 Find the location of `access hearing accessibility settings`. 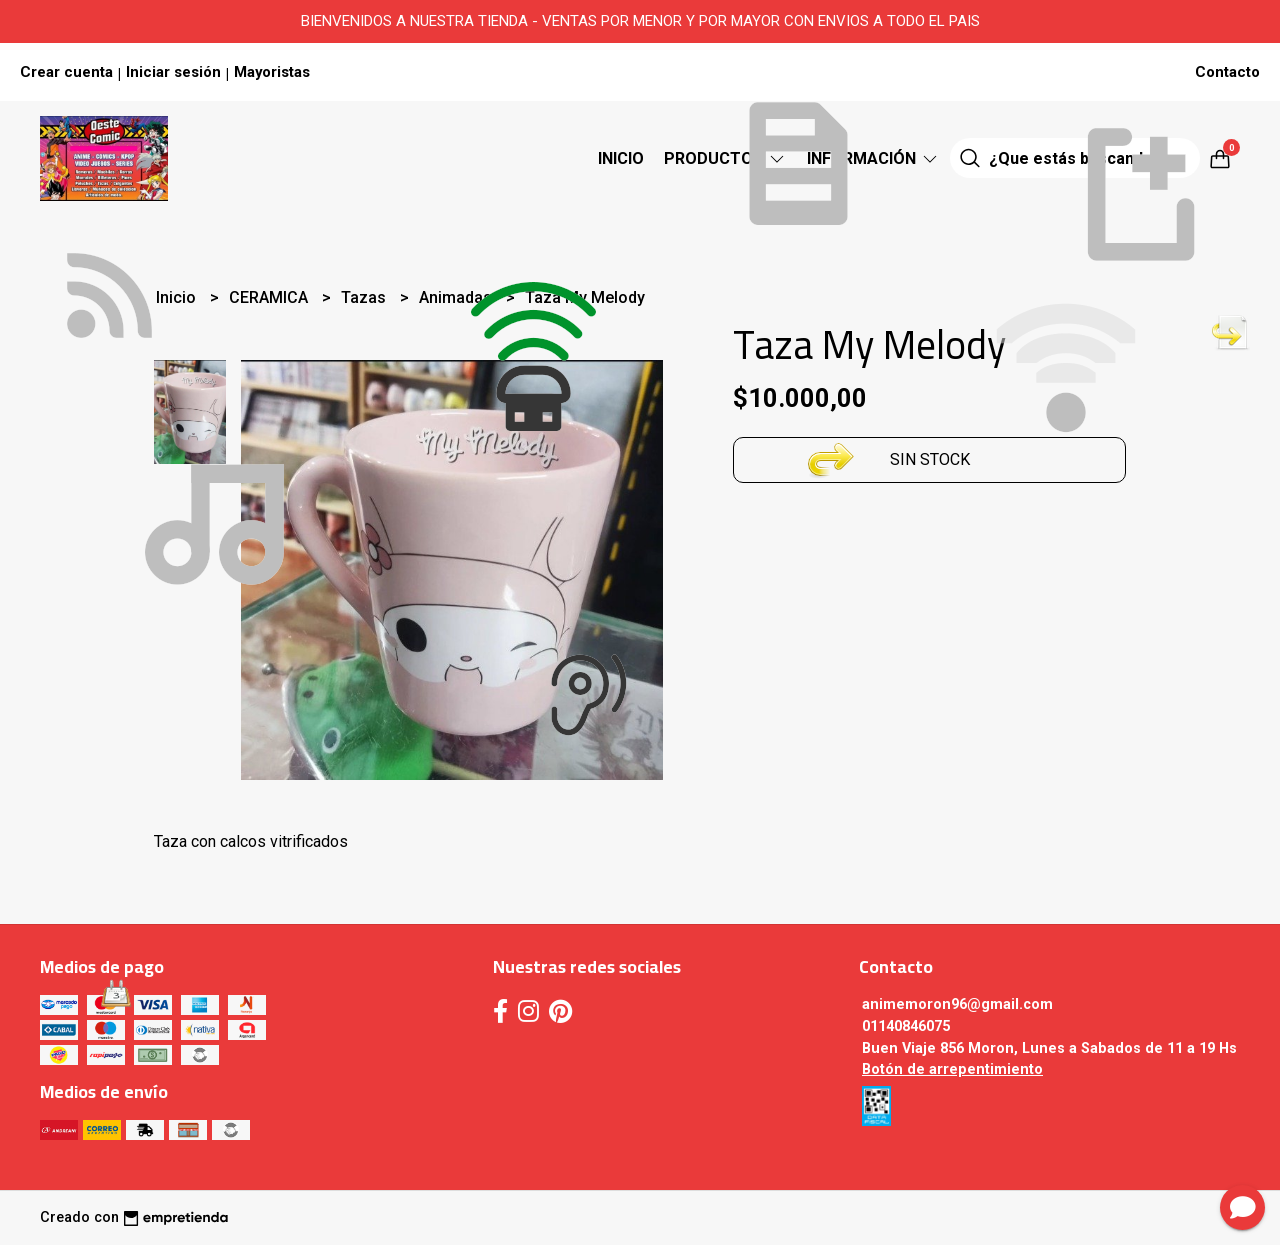

access hearing accessibility settings is located at coordinates (586, 695).